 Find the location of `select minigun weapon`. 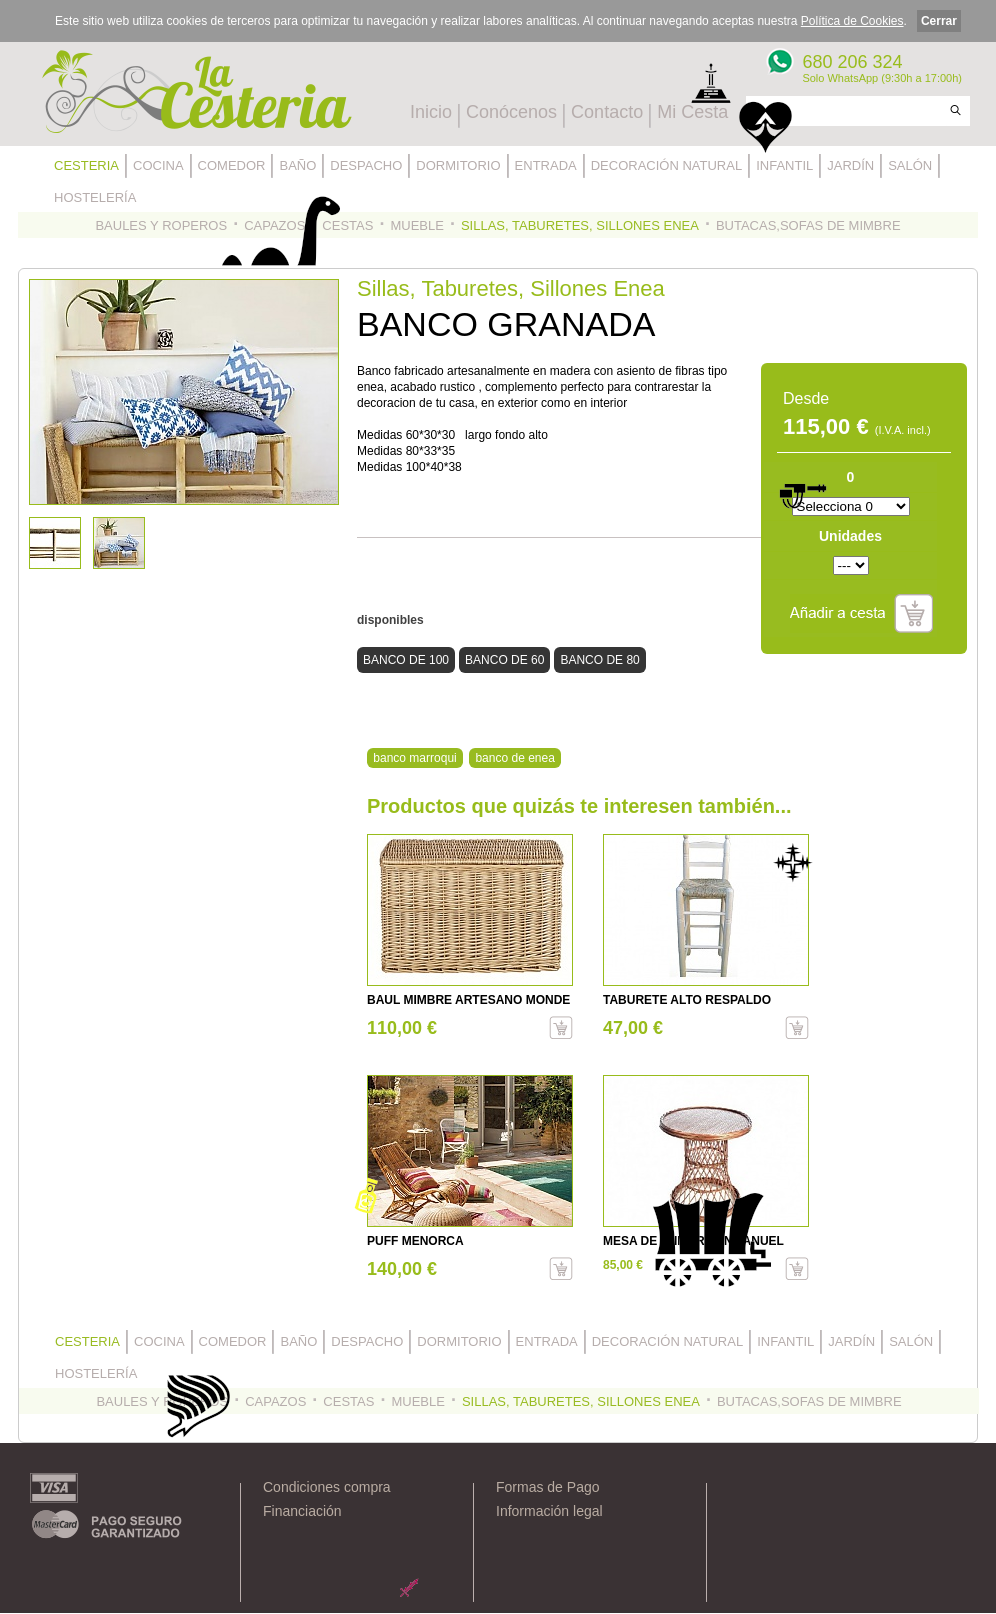

select minigun weapon is located at coordinates (803, 490).